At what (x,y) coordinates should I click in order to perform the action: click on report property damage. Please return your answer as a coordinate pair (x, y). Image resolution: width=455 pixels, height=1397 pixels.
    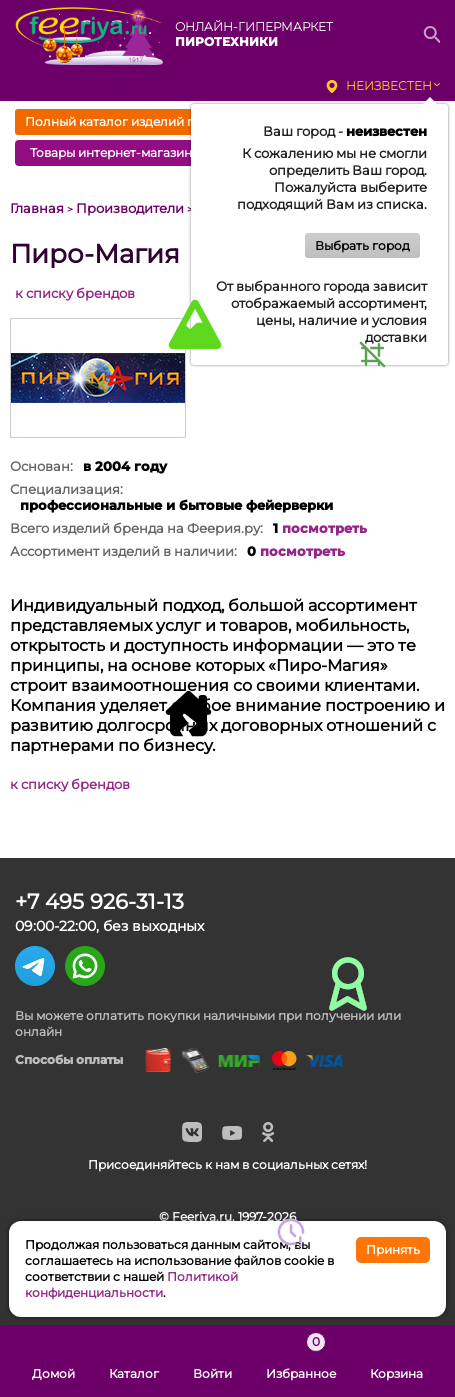
    Looking at the image, I should click on (188, 713).